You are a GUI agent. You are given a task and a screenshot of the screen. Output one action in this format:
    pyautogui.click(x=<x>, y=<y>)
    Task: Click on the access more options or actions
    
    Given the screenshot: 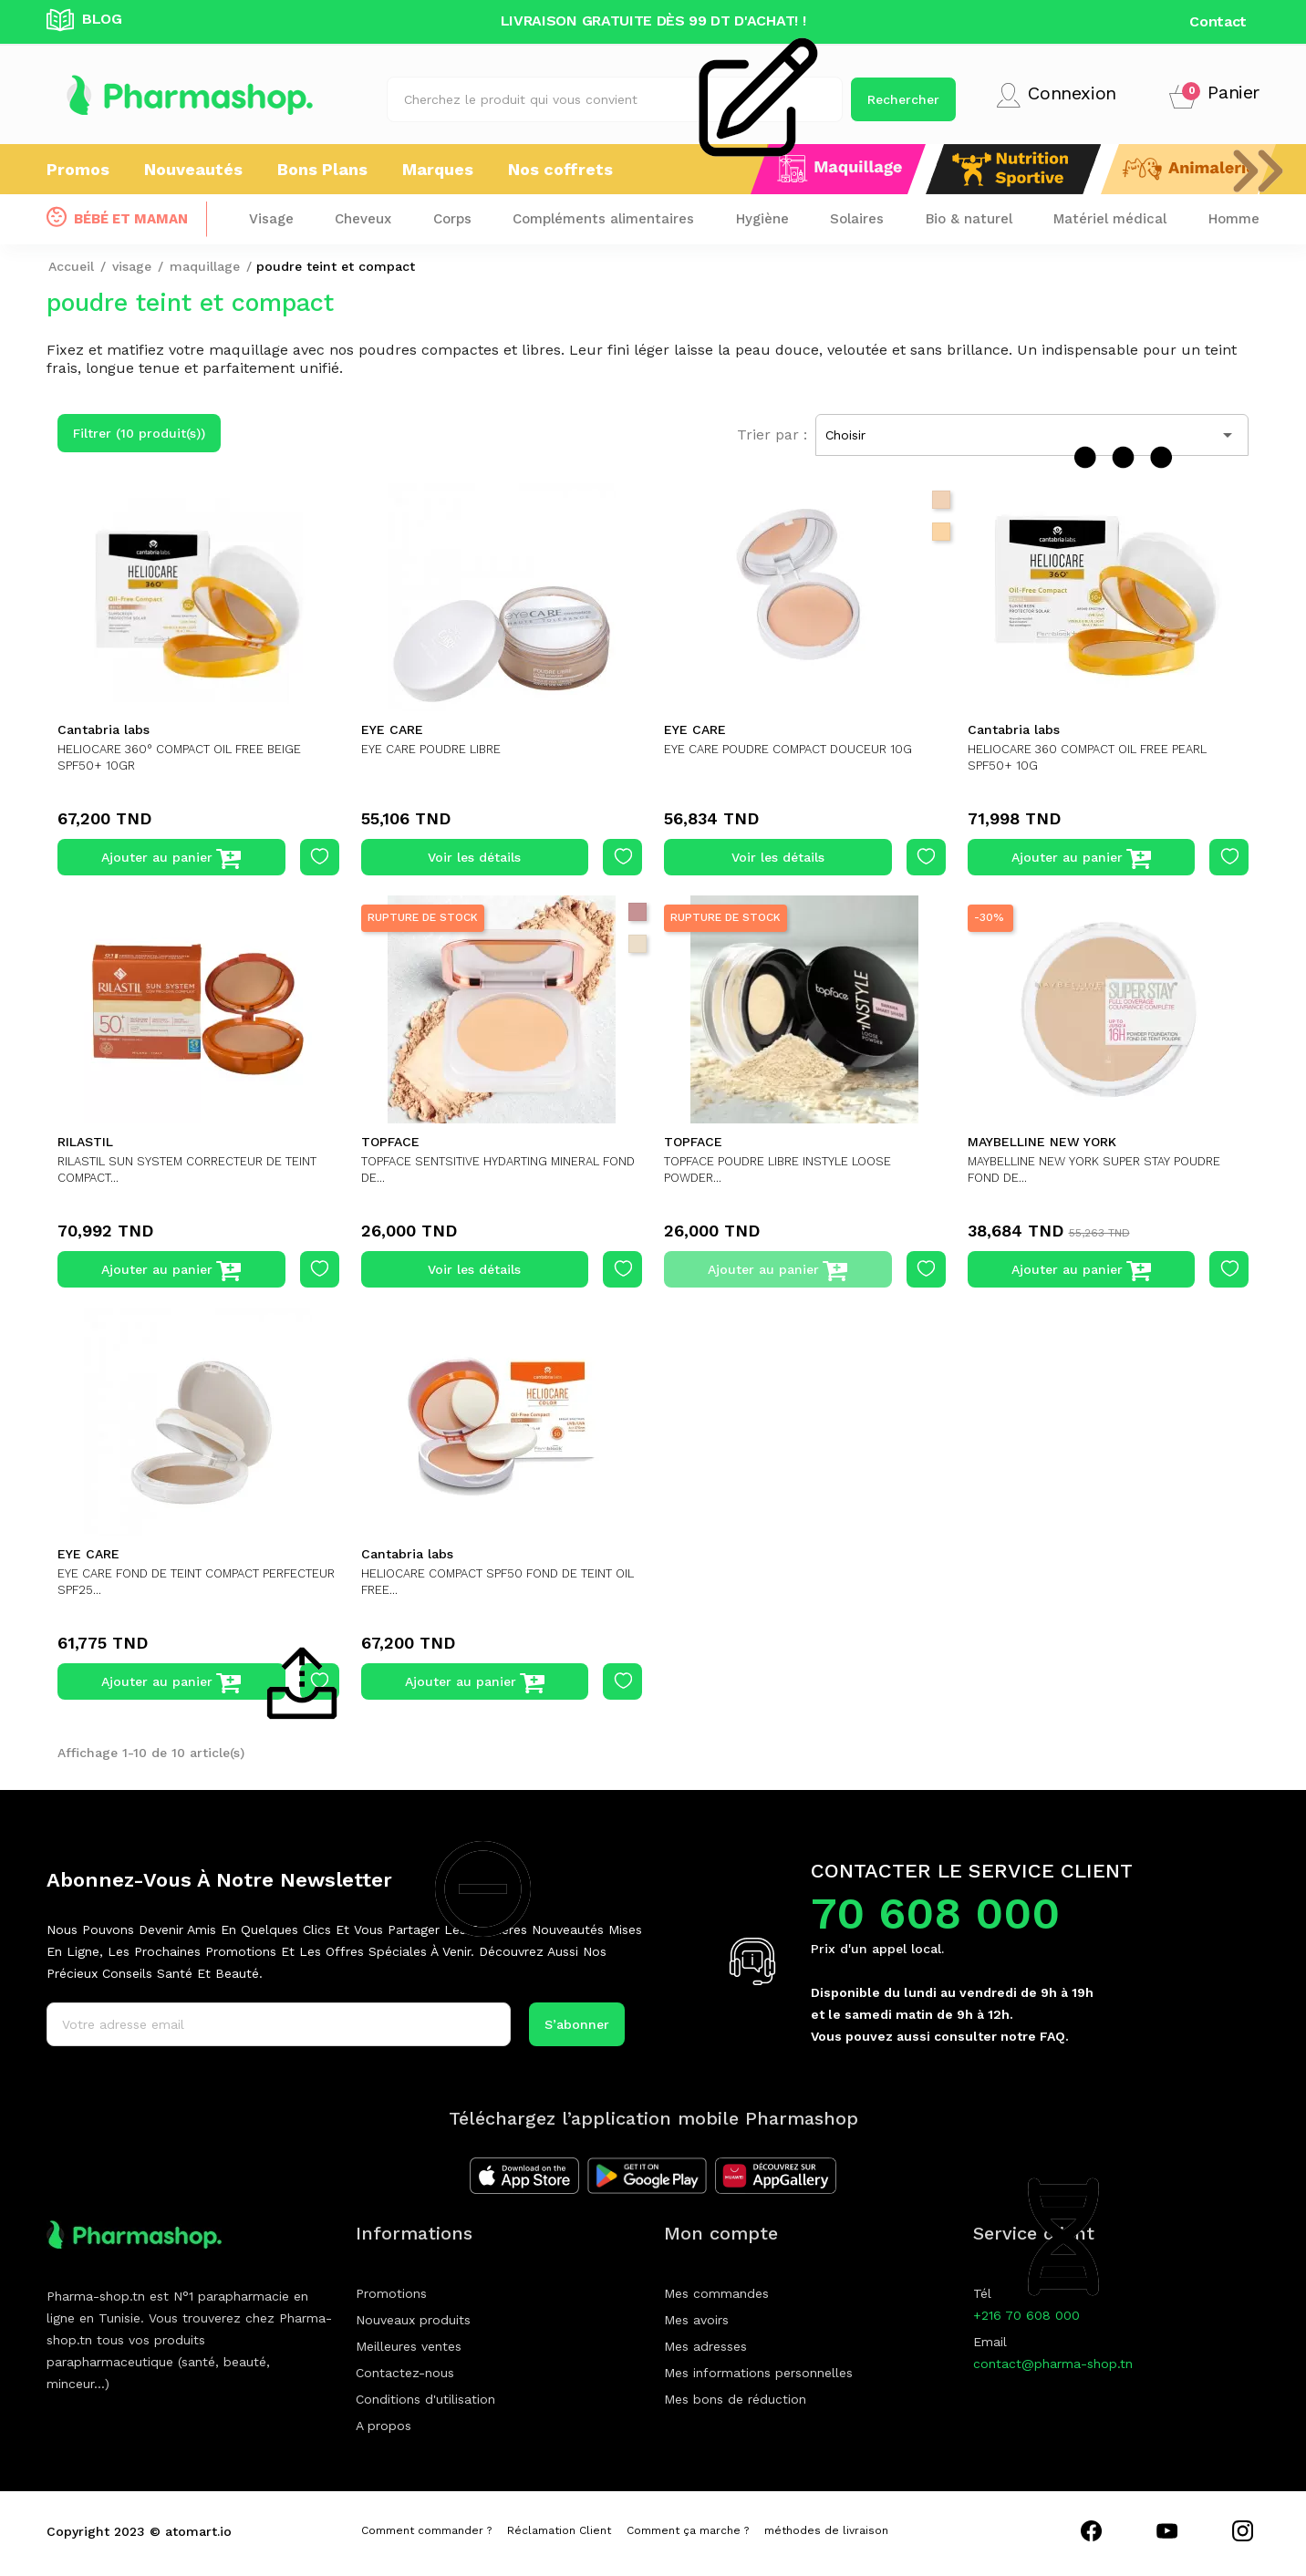 What is the action you would take?
    pyautogui.click(x=1123, y=457)
    